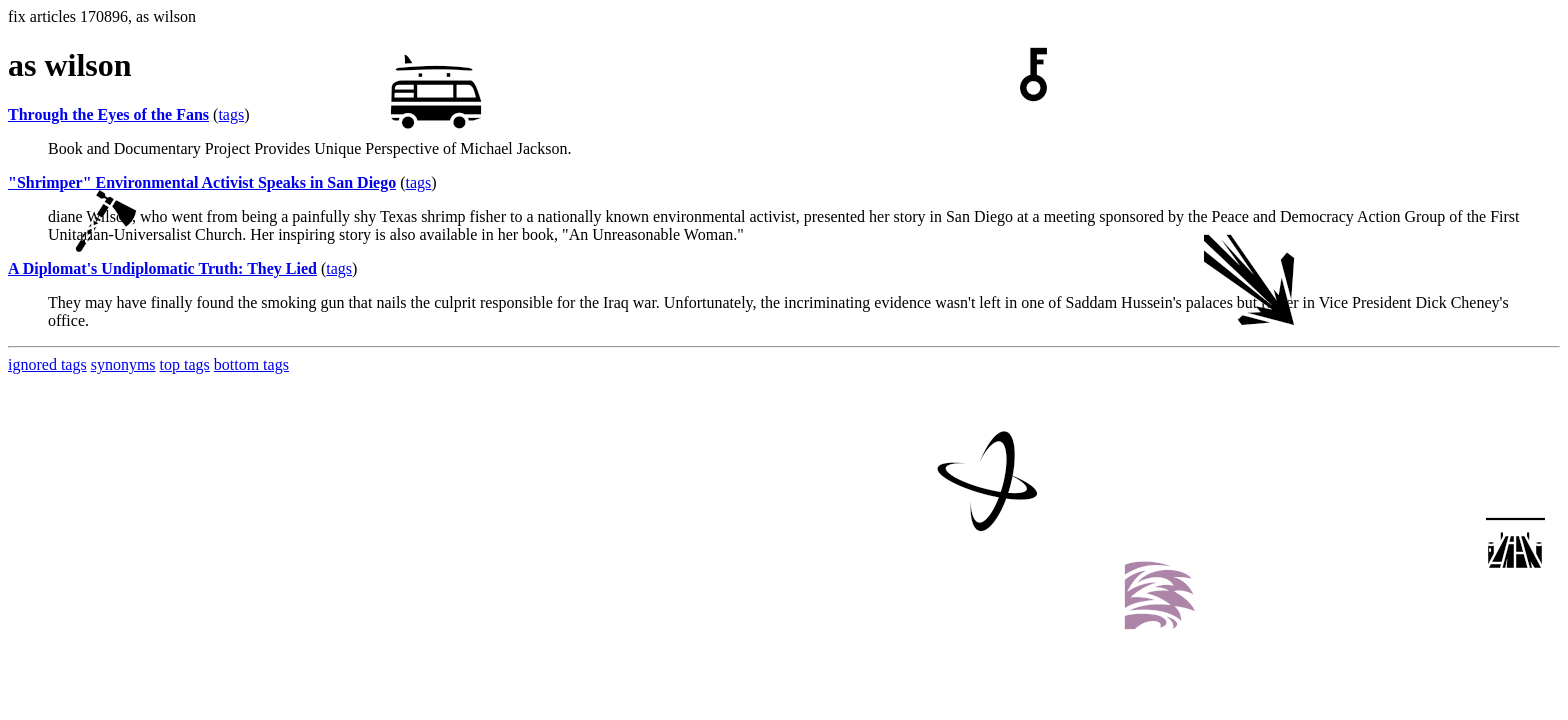 The width and height of the screenshot is (1568, 720). Describe the element at coordinates (106, 221) in the screenshot. I see `select tomahawk weapon or tool` at that location.